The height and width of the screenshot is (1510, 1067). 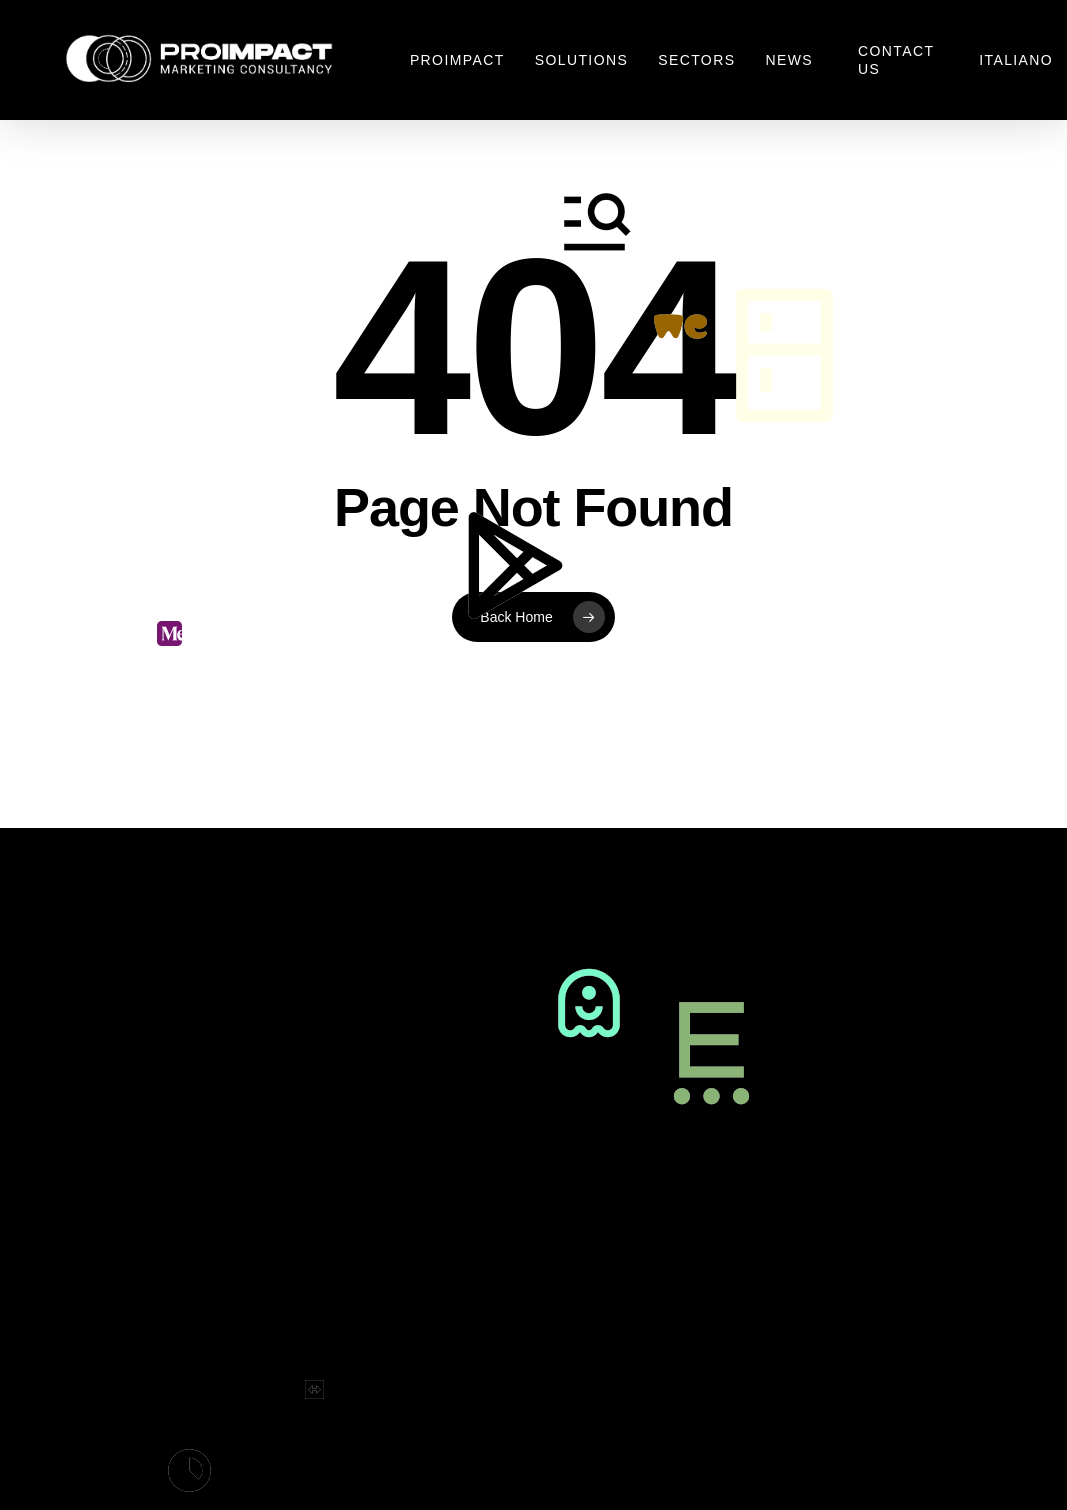 I want to click on indicates approximately 25% progress complete, so click(x=189, y=1470).